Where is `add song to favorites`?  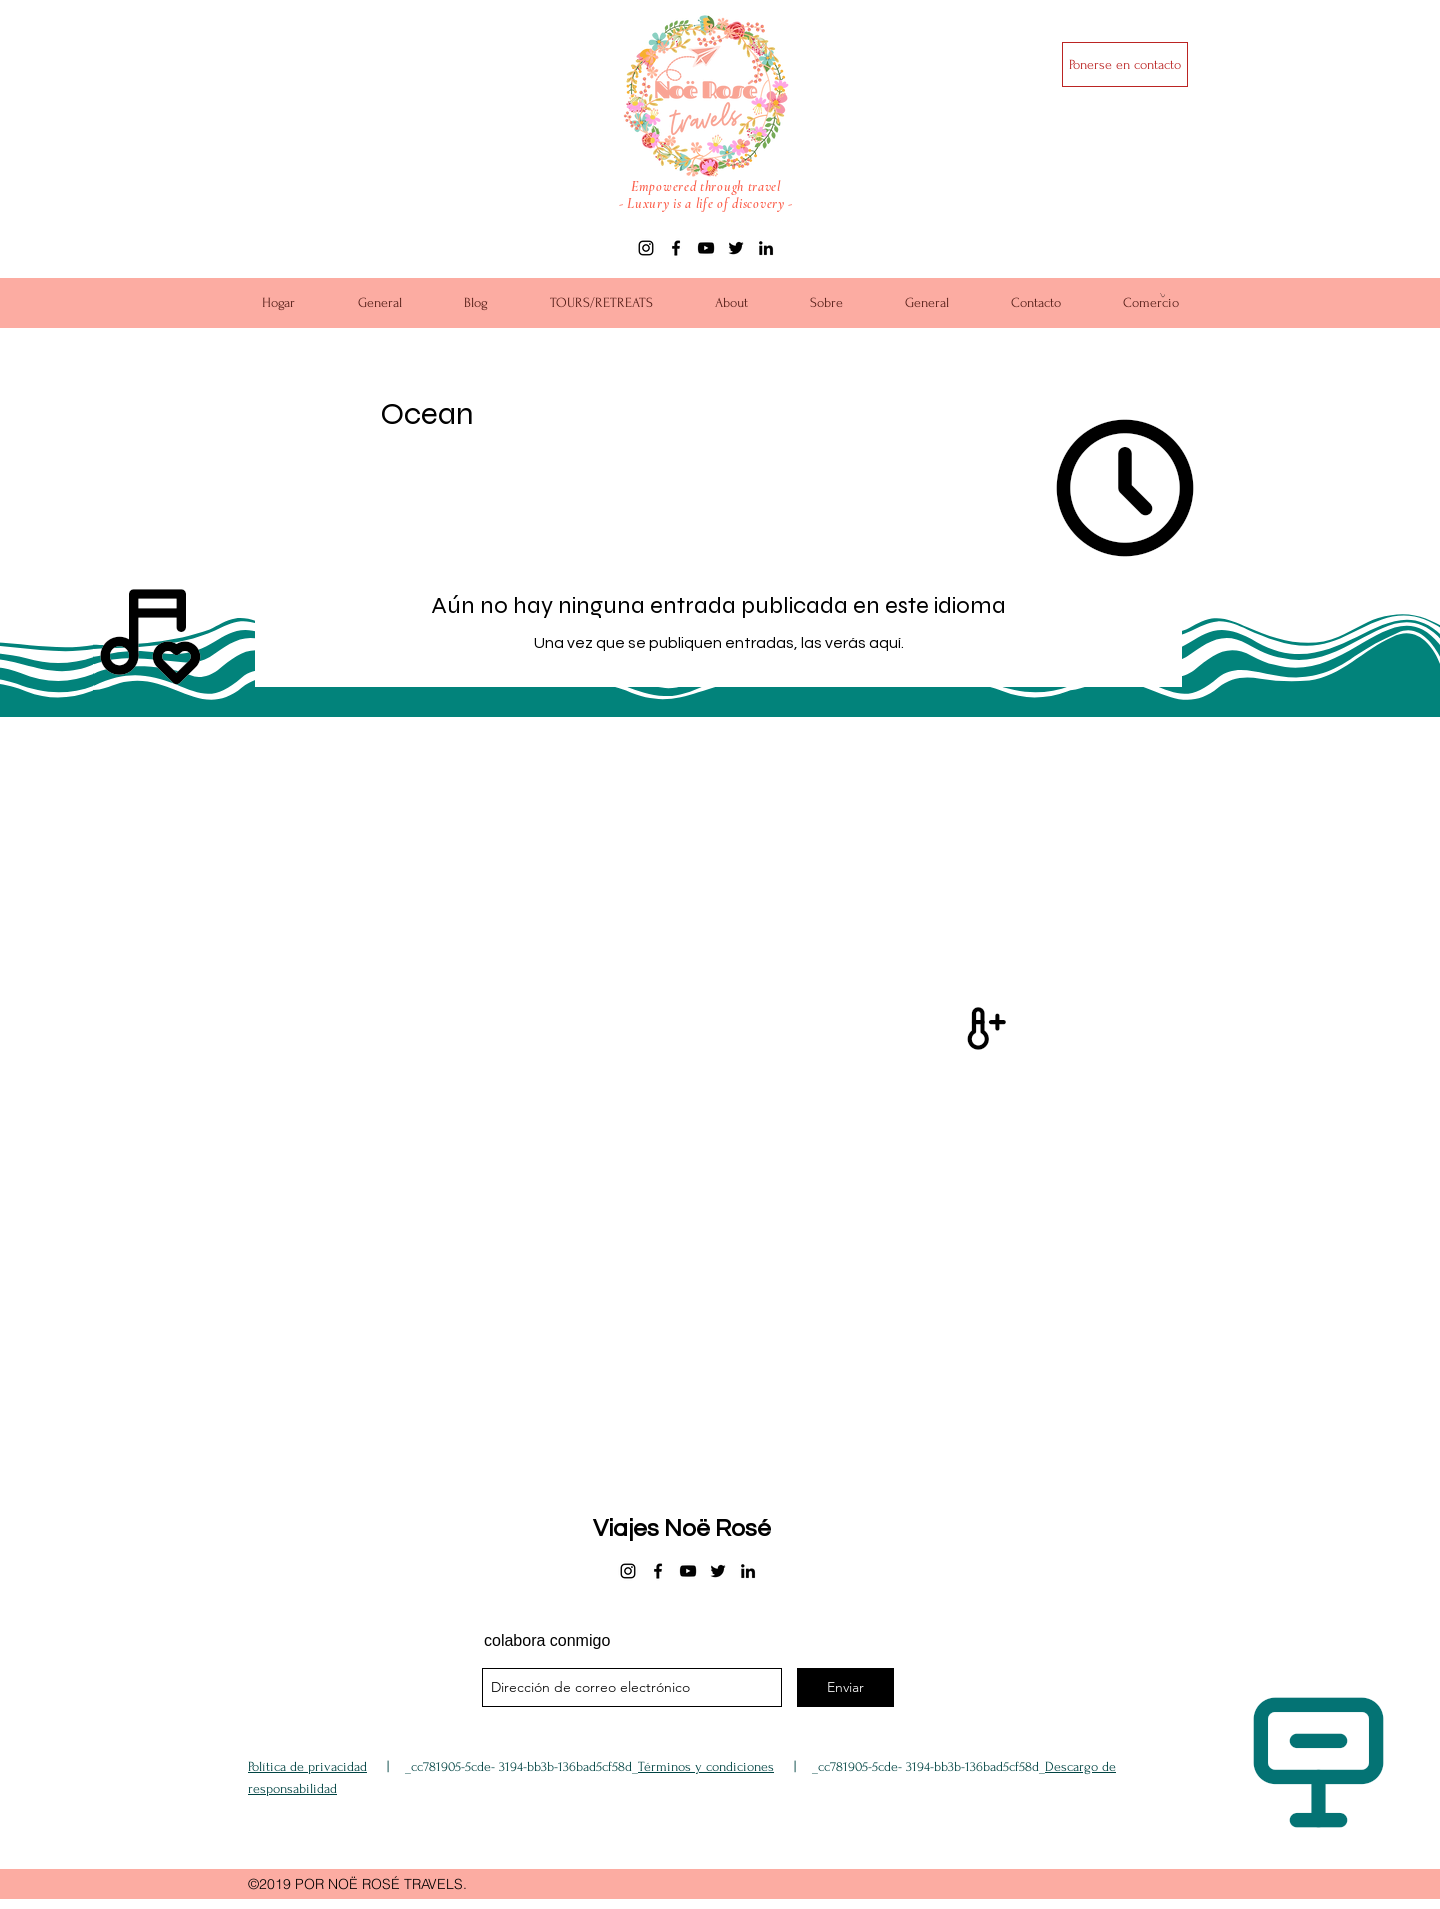 add song to favorites is located at coordinates (148, 632).